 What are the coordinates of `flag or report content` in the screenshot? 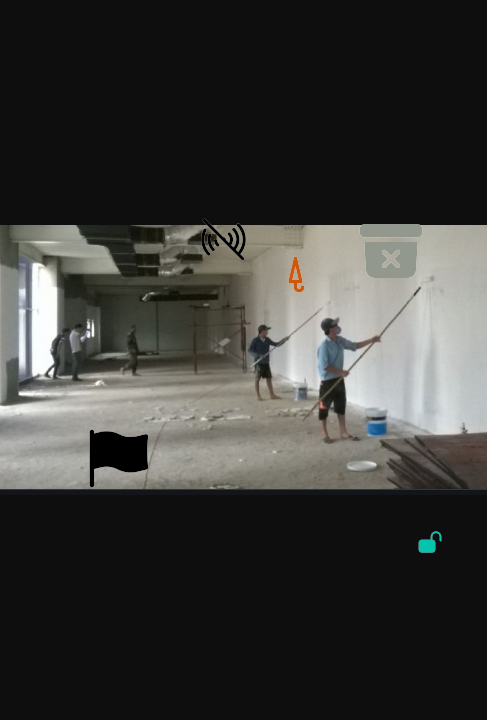 It's located at (118, 458).